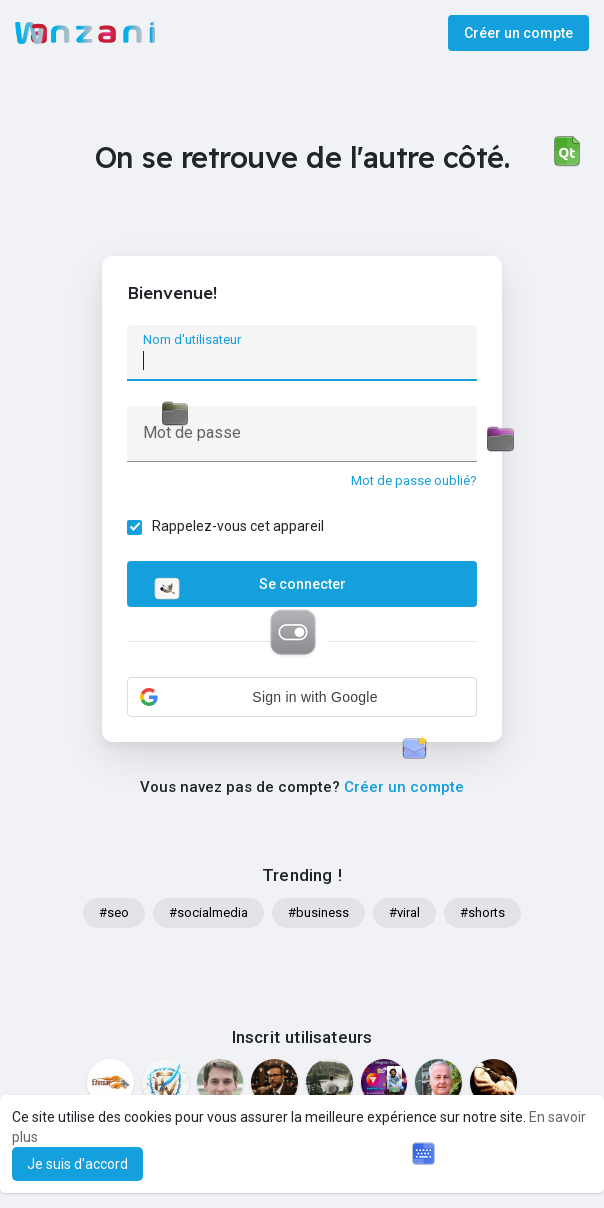 The height and width of the screenshot is (1208, 604). Describe the element at coordinates (167, 588) in the screenshot. I see `open a GIMP project file` at that location.